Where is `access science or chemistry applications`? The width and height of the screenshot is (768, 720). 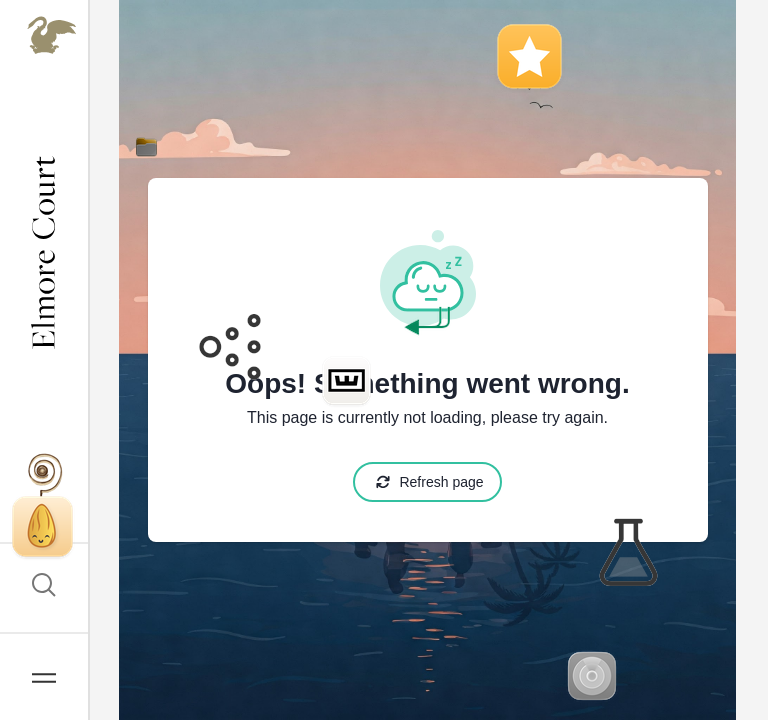
access science or chemistry applications is located at coordinates (628, 552).